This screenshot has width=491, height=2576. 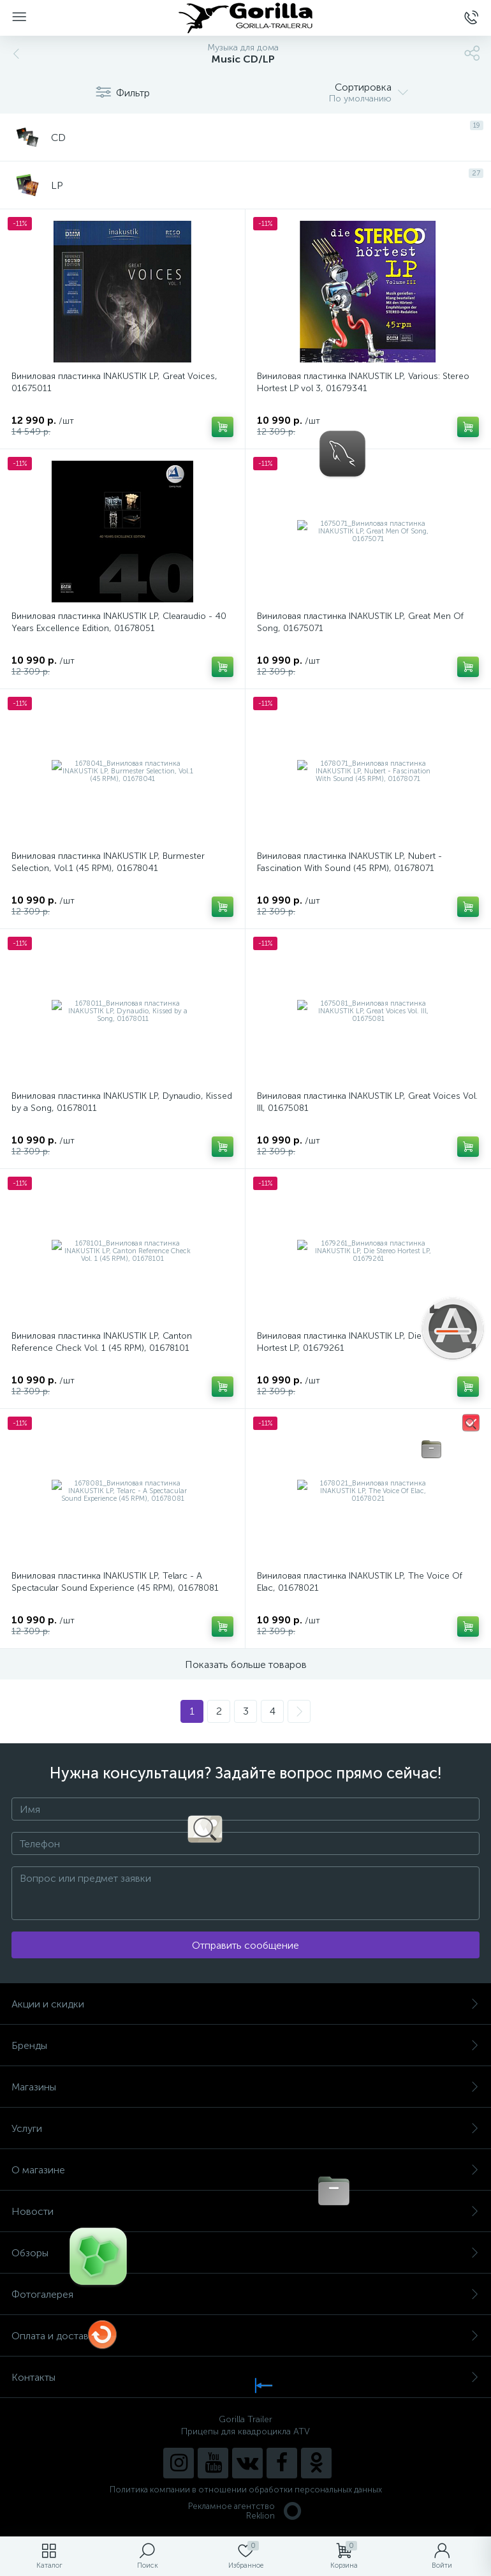 What do you see at coordinates (205, 1829) in the screenshot?
I see `open eye of gnome image viewer` at bounding box center [205, 1829].